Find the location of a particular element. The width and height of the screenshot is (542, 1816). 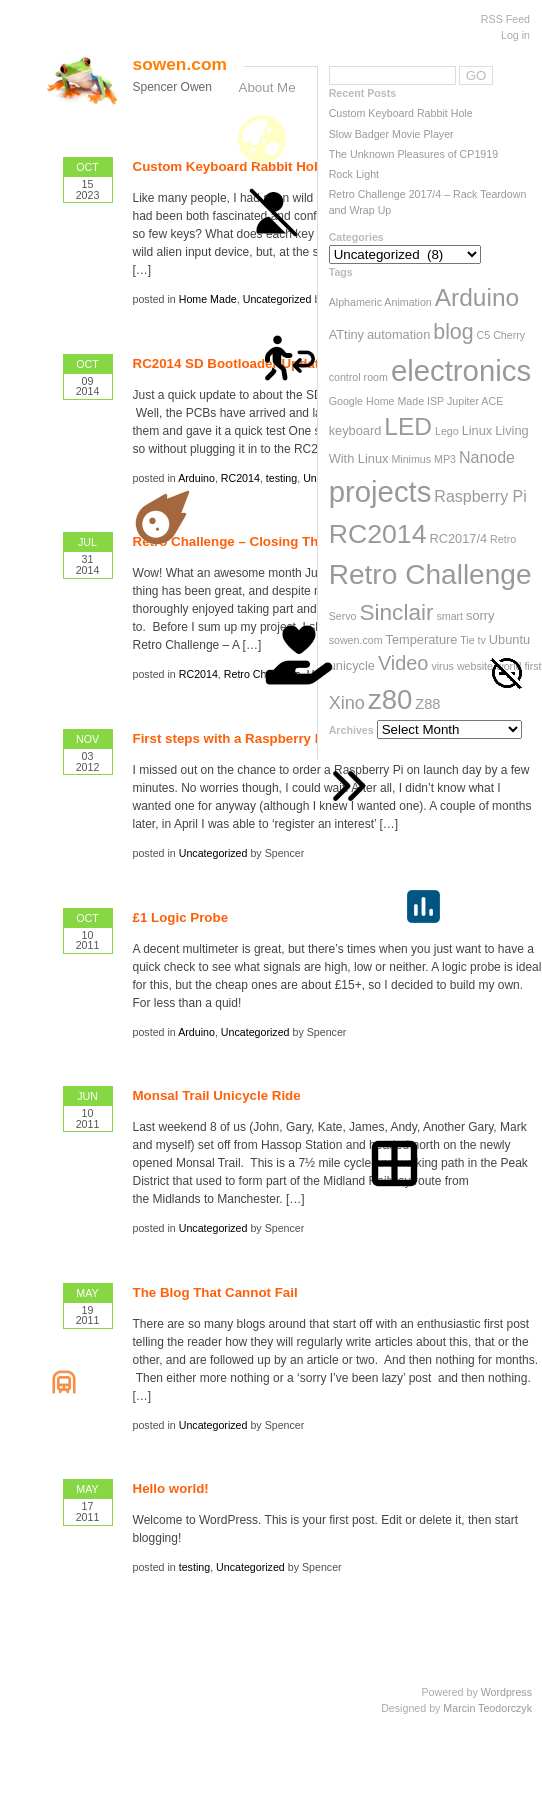

view asia-pacific region settings is located at coordinates (262, 139).